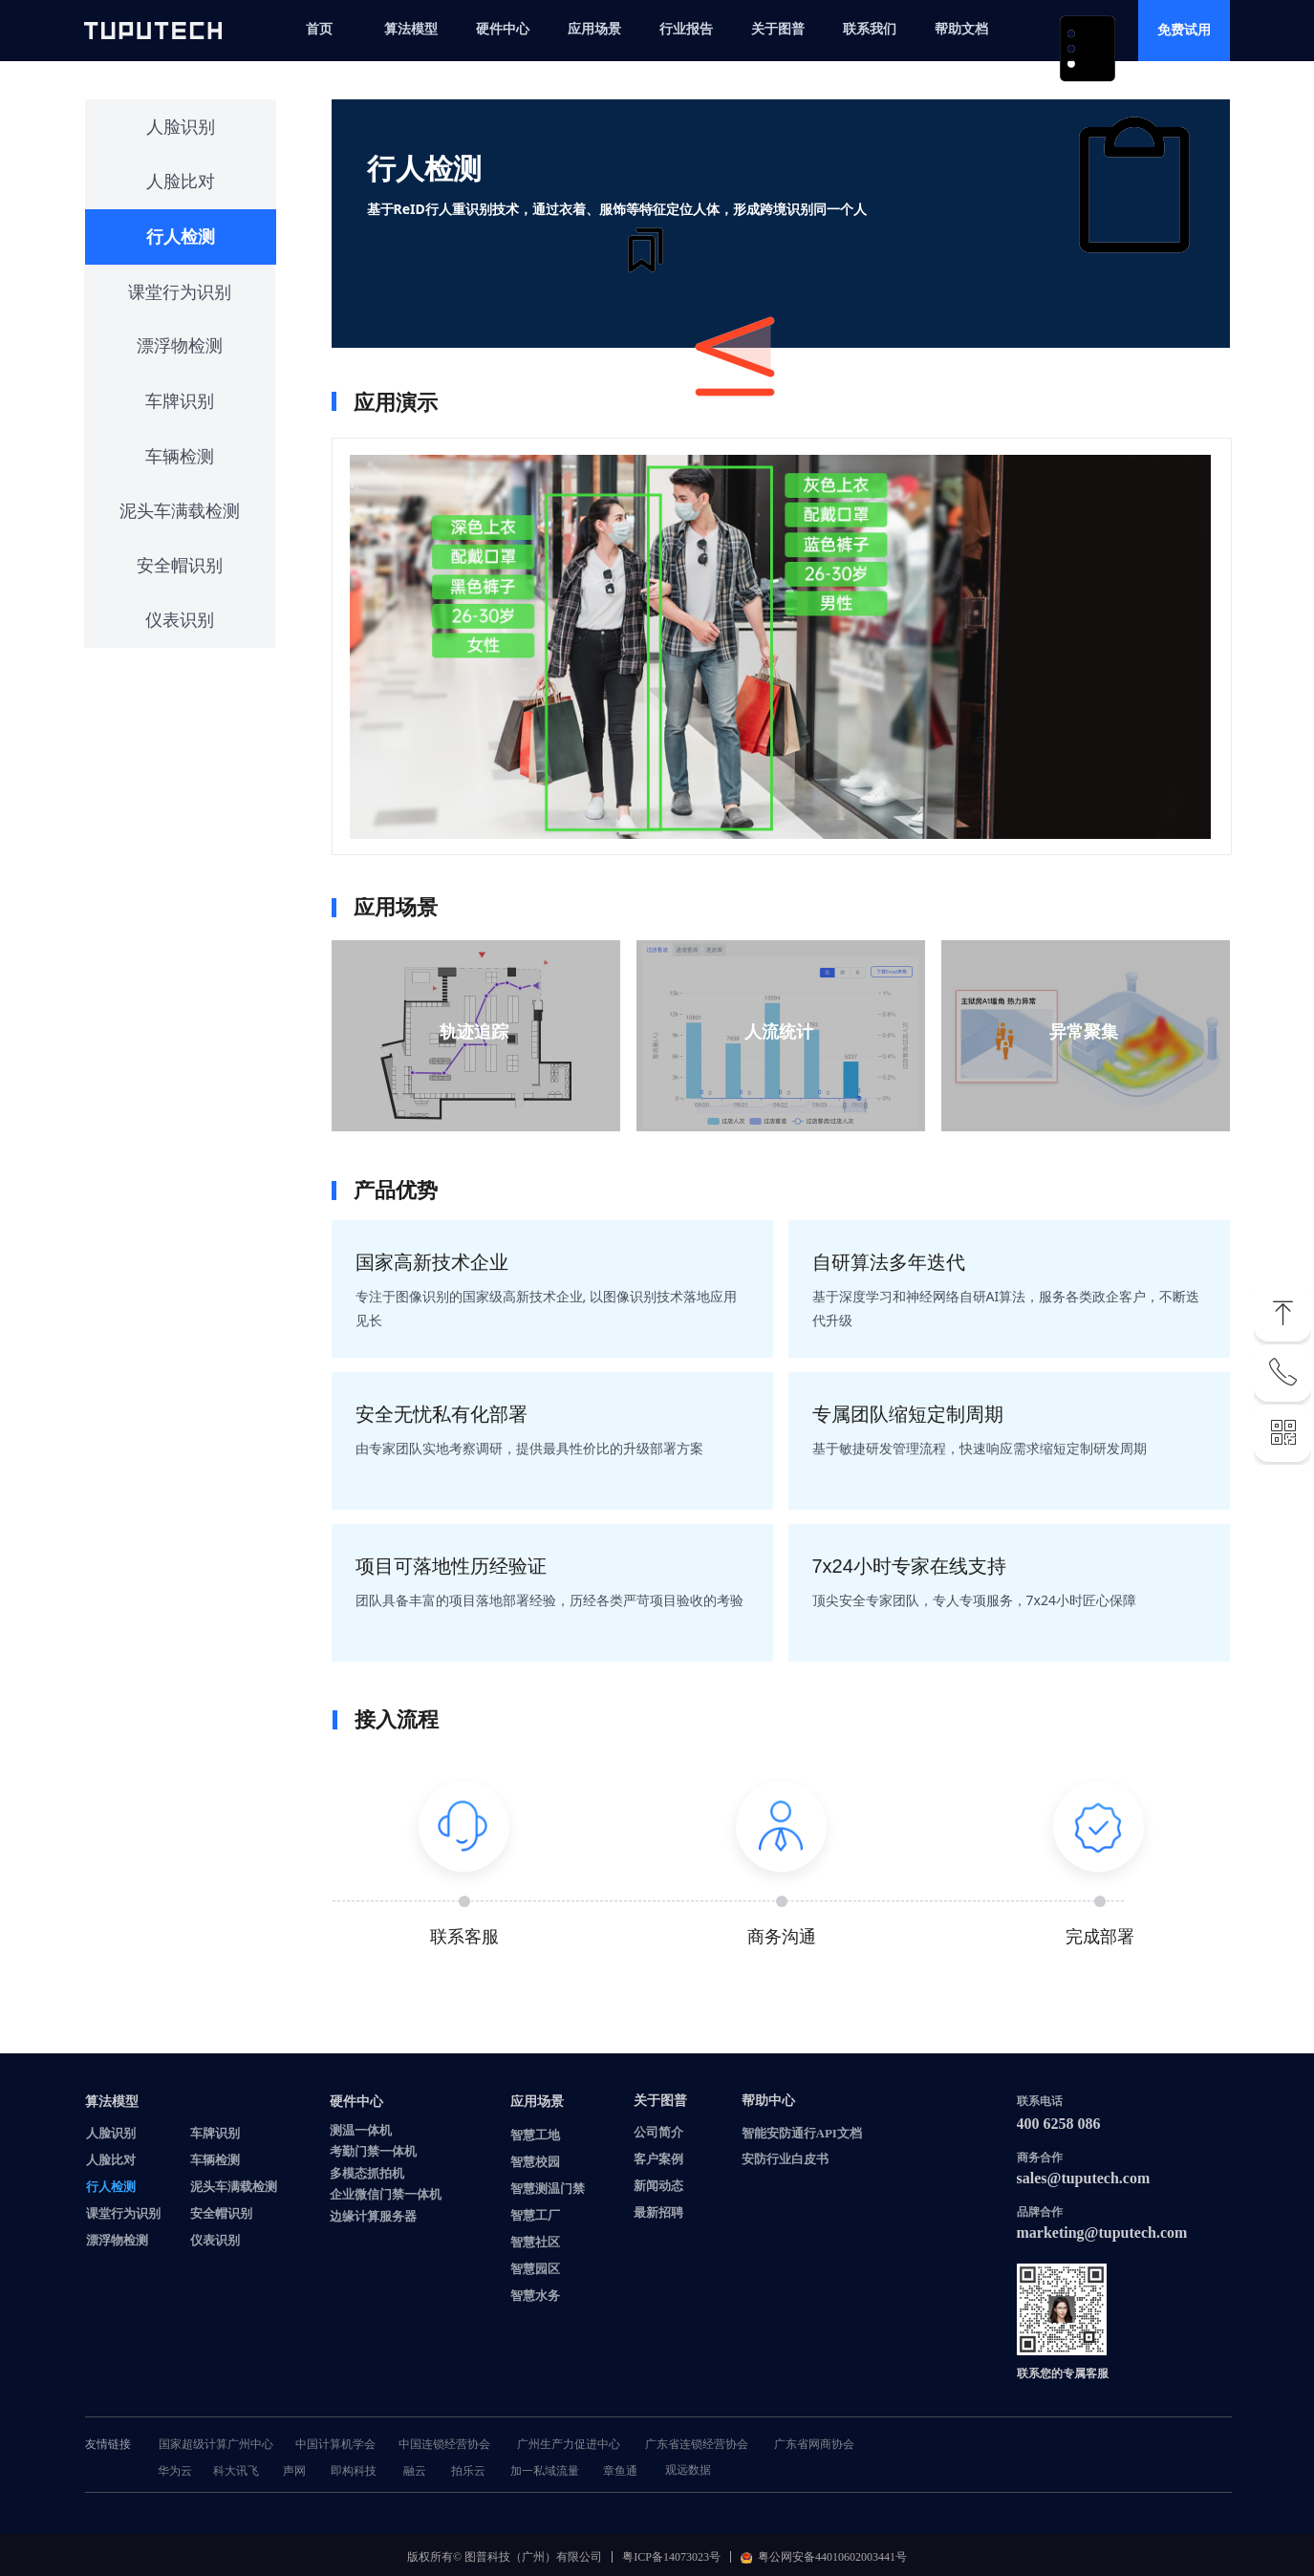 This screenshot has height=2576, width=1314. Describe the element at coordinates (1088, 49) in the screenshot. I see `view or edit screenplay documents` at that location.